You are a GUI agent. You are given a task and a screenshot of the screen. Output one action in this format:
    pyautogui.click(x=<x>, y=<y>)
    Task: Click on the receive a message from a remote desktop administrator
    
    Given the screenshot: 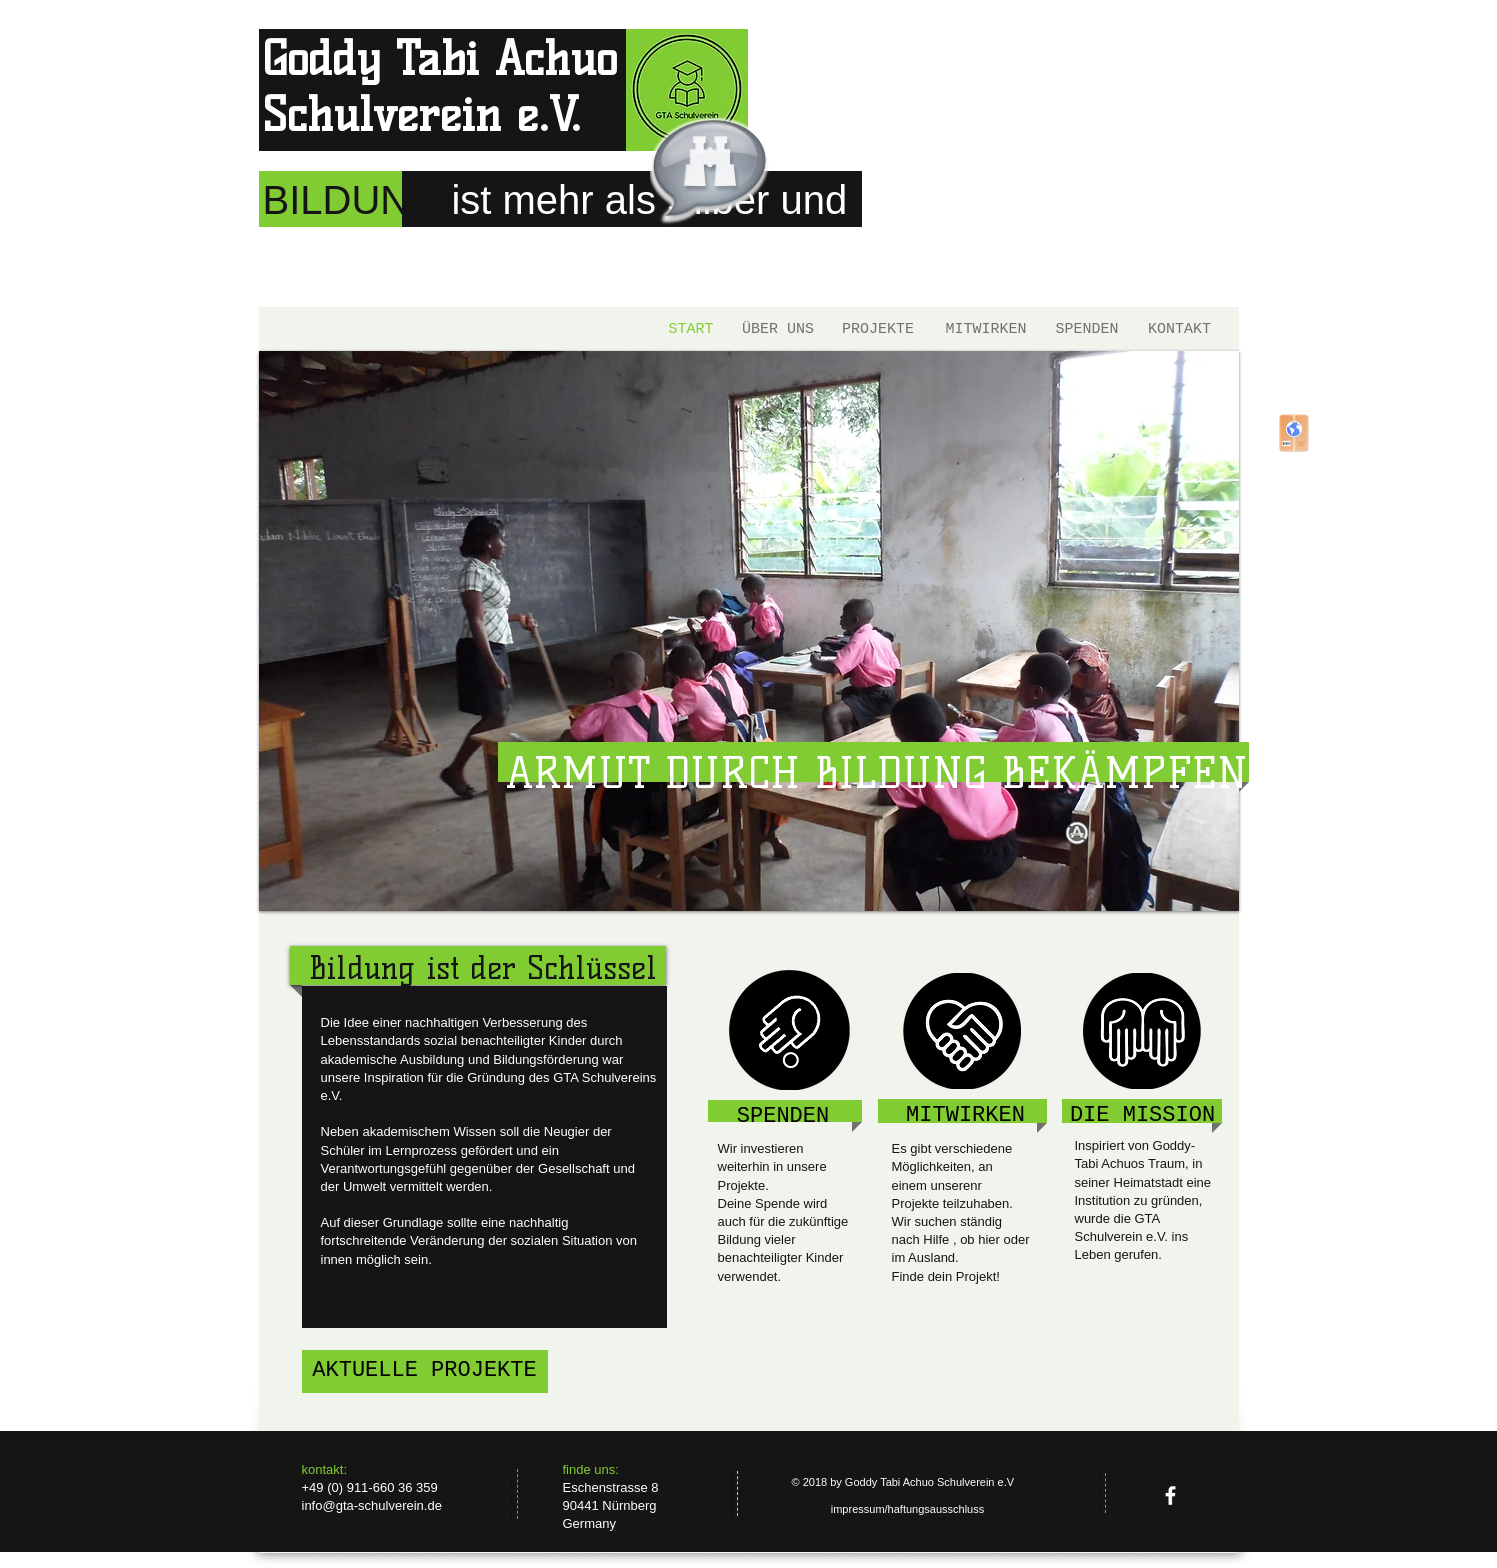 What is the action you would take?
    pyautogui.click(x=710, y=180)
    